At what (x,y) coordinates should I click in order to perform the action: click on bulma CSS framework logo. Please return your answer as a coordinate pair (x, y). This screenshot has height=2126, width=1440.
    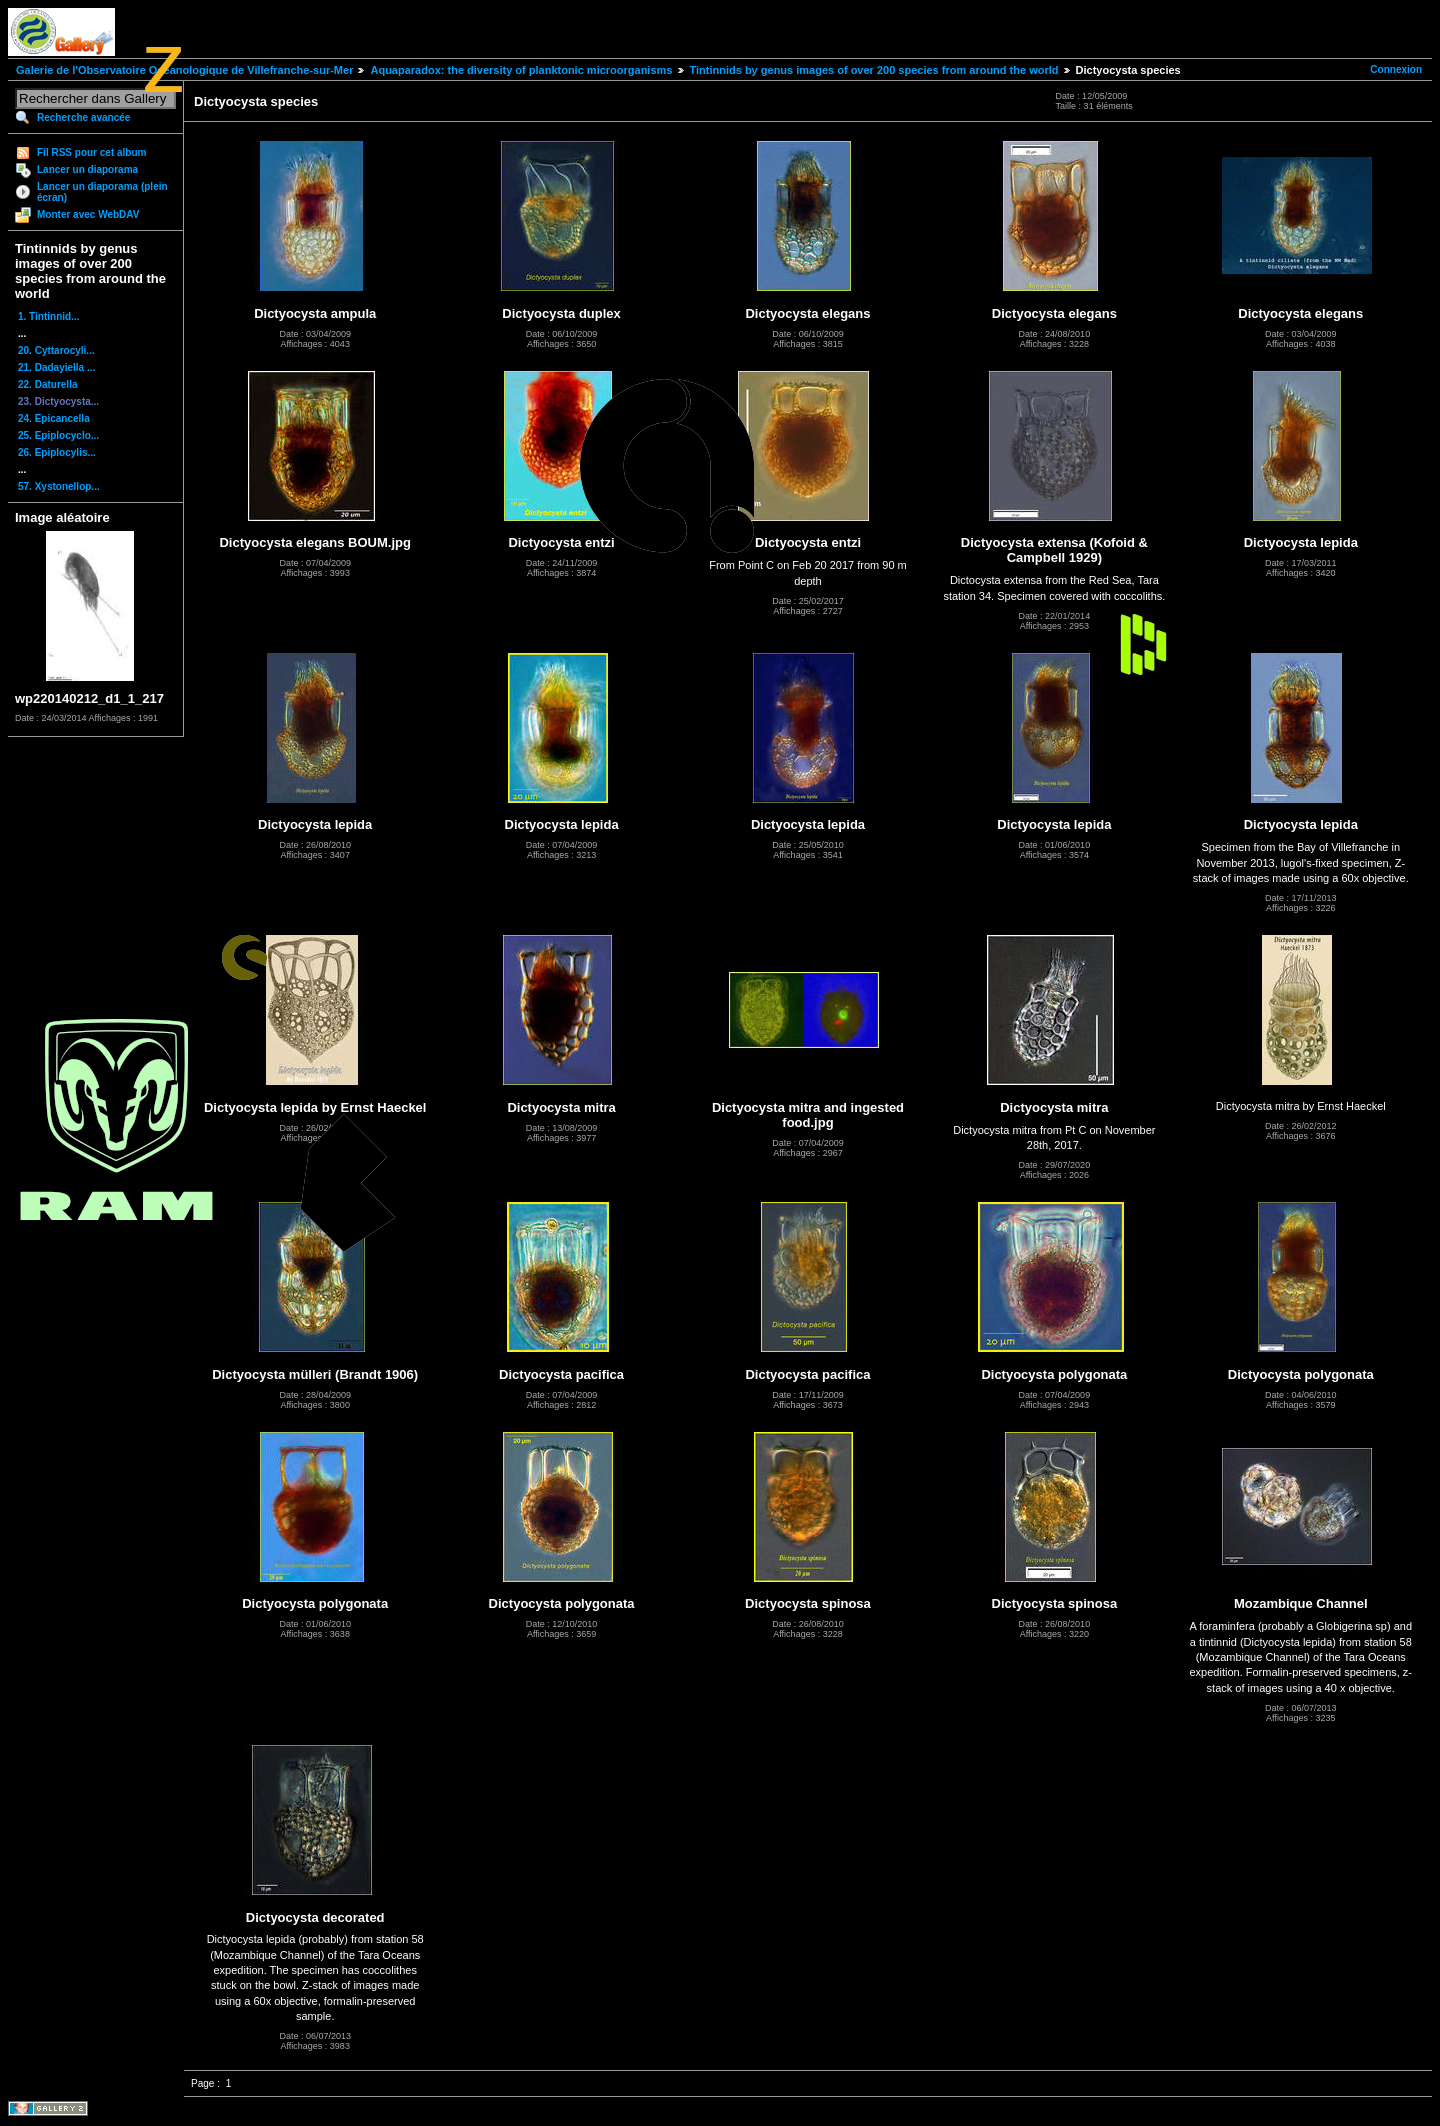
    Looking at the image, I should click on (348, 1183).